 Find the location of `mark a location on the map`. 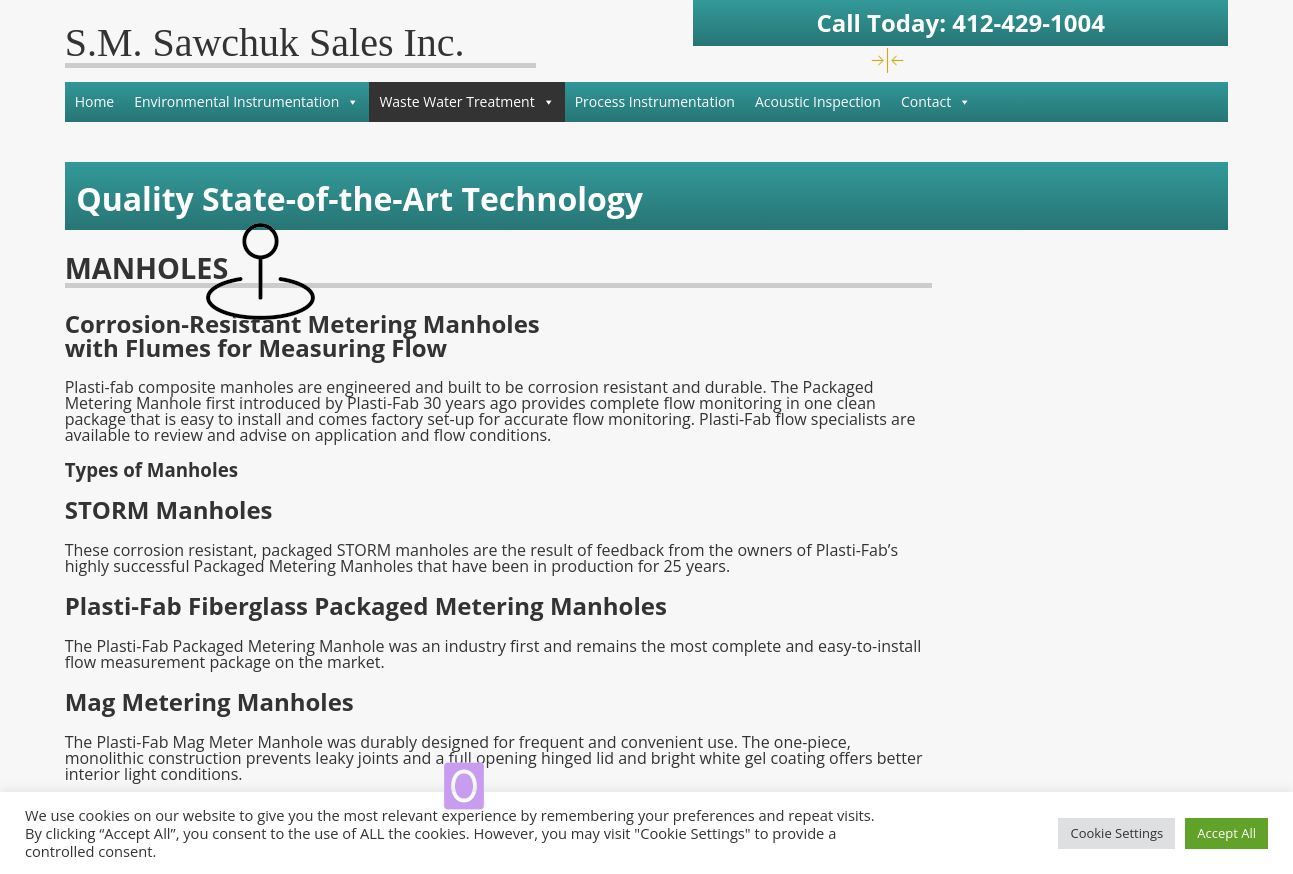

mark a location on the map is located at coordinates (260, 273).